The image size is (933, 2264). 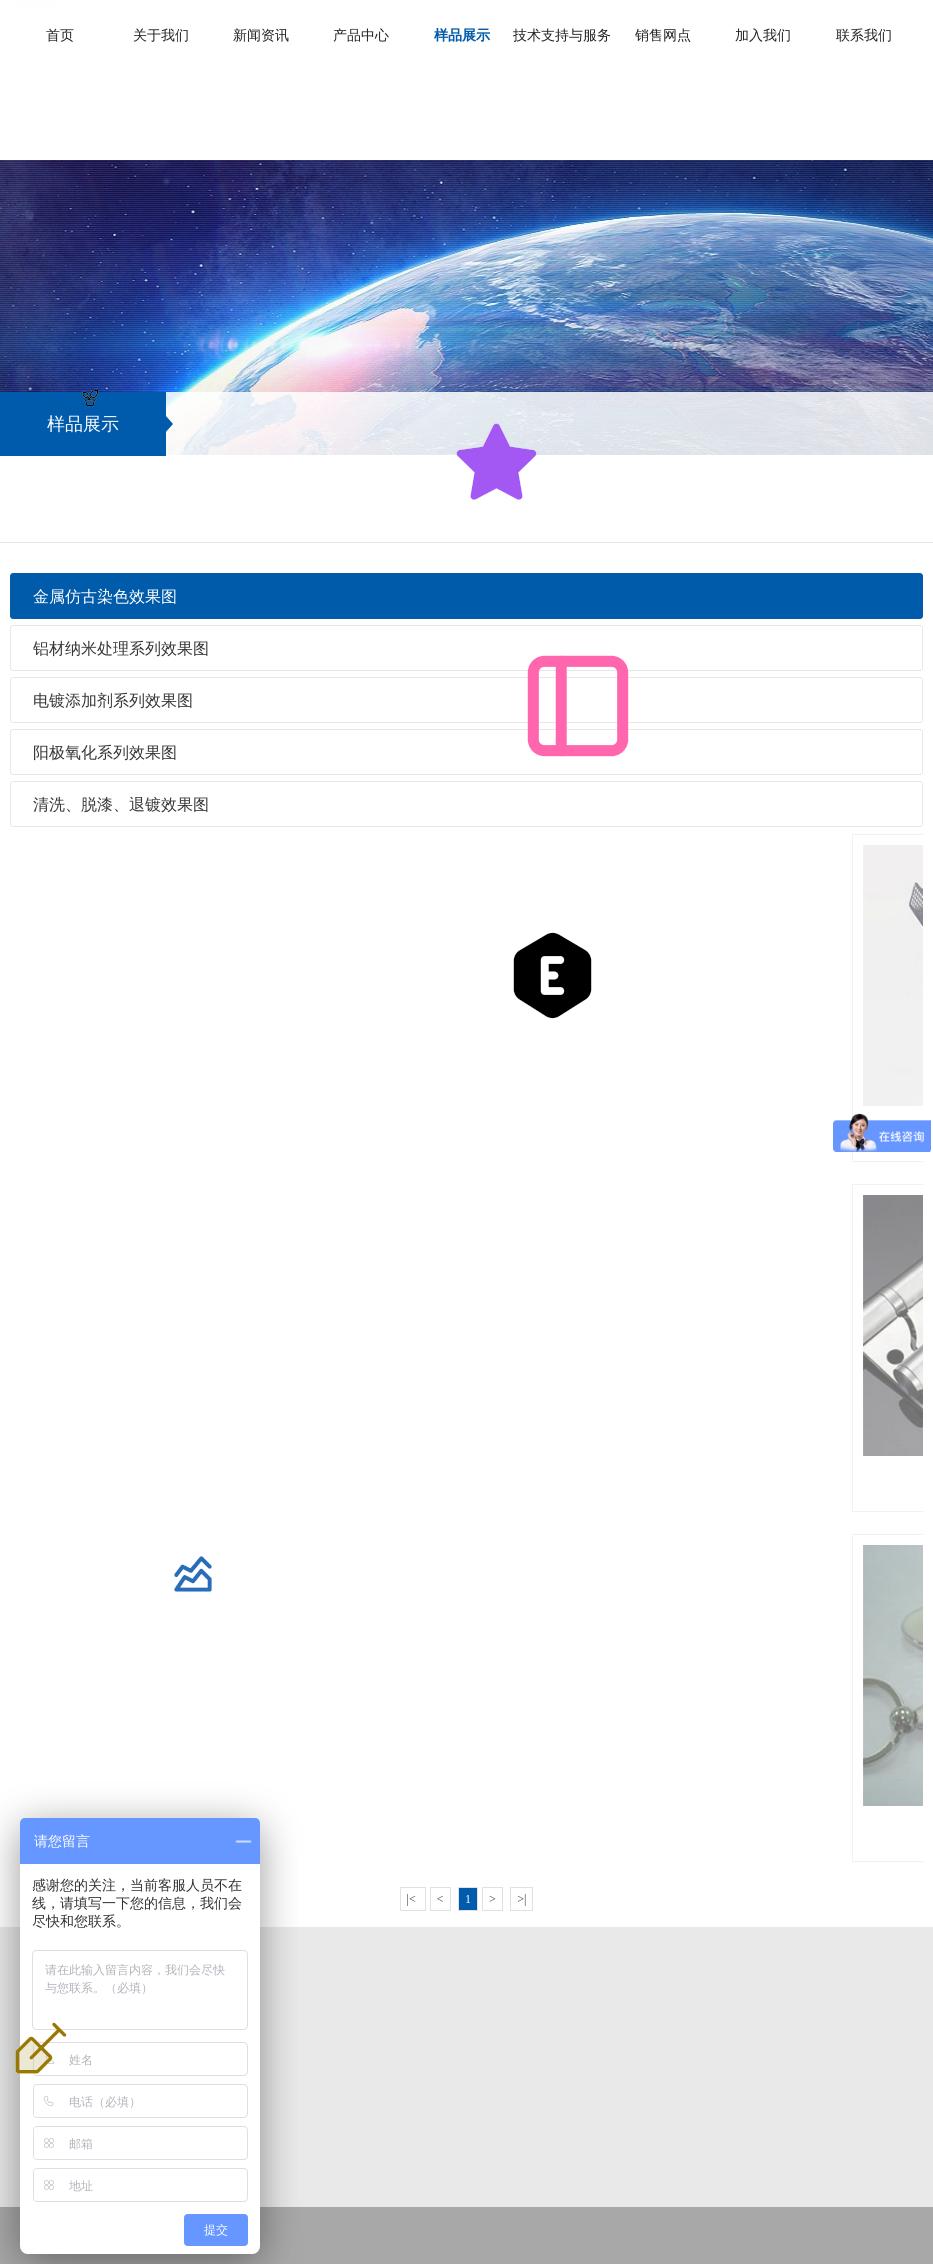 What do you see at coordinates (90, 398) in the screenshot?
I see `access plant care or gardening features` at bounding box center [90, 398].